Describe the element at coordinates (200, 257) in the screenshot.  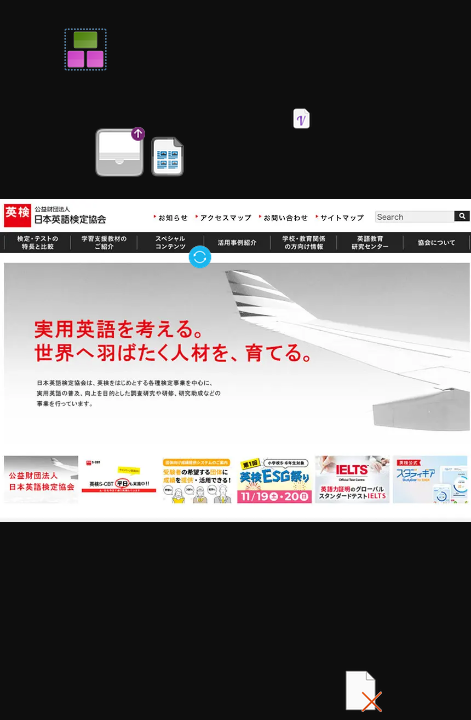
I see `file is currently syncing with Insync cloud storage` at that location.